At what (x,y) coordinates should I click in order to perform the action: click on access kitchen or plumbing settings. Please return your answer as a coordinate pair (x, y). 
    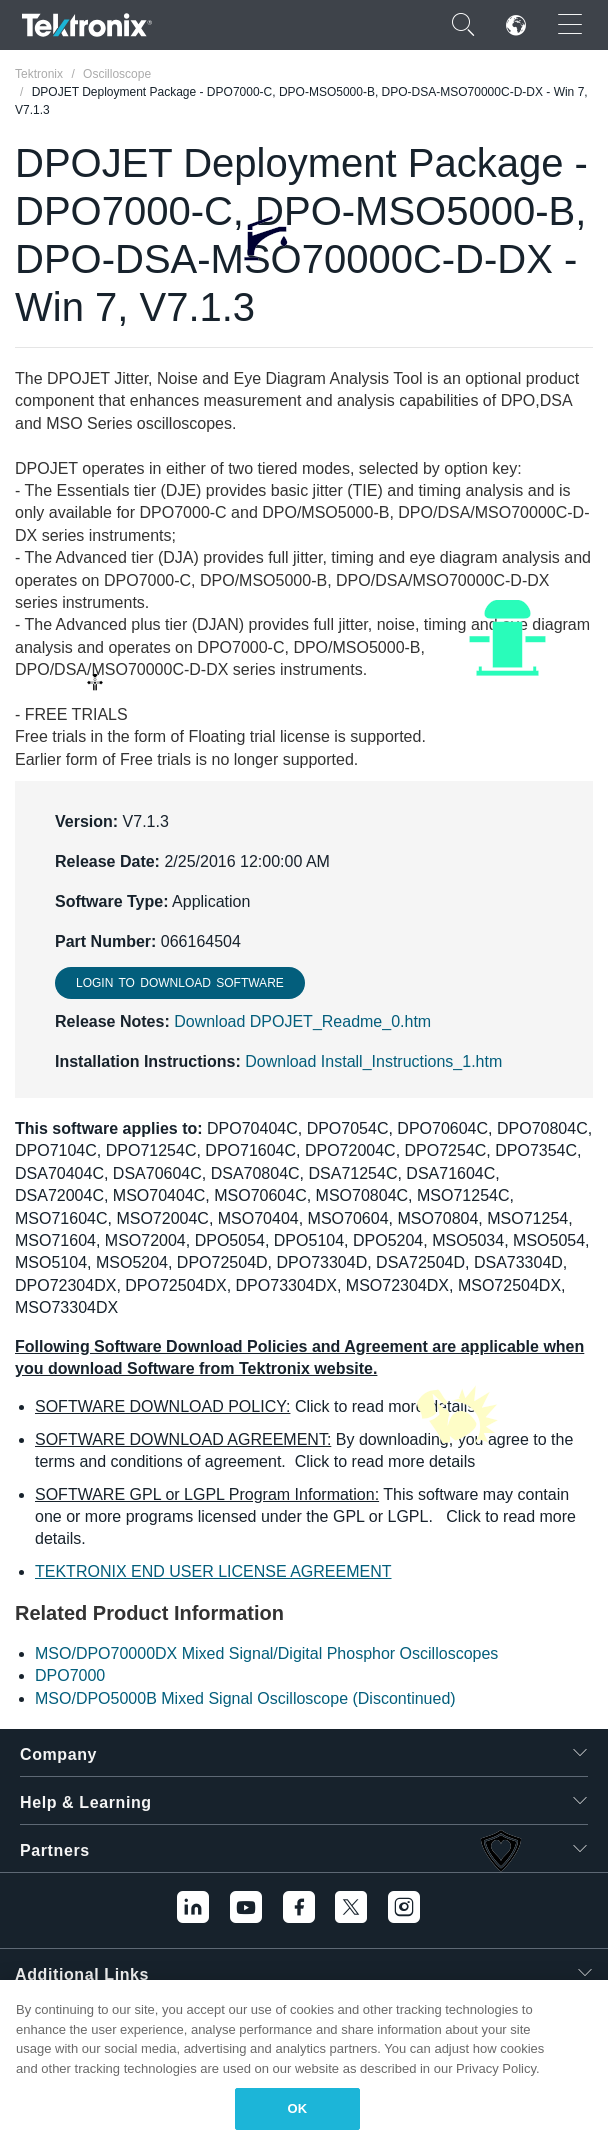
    Looking at the image, I should click on (267, 236).